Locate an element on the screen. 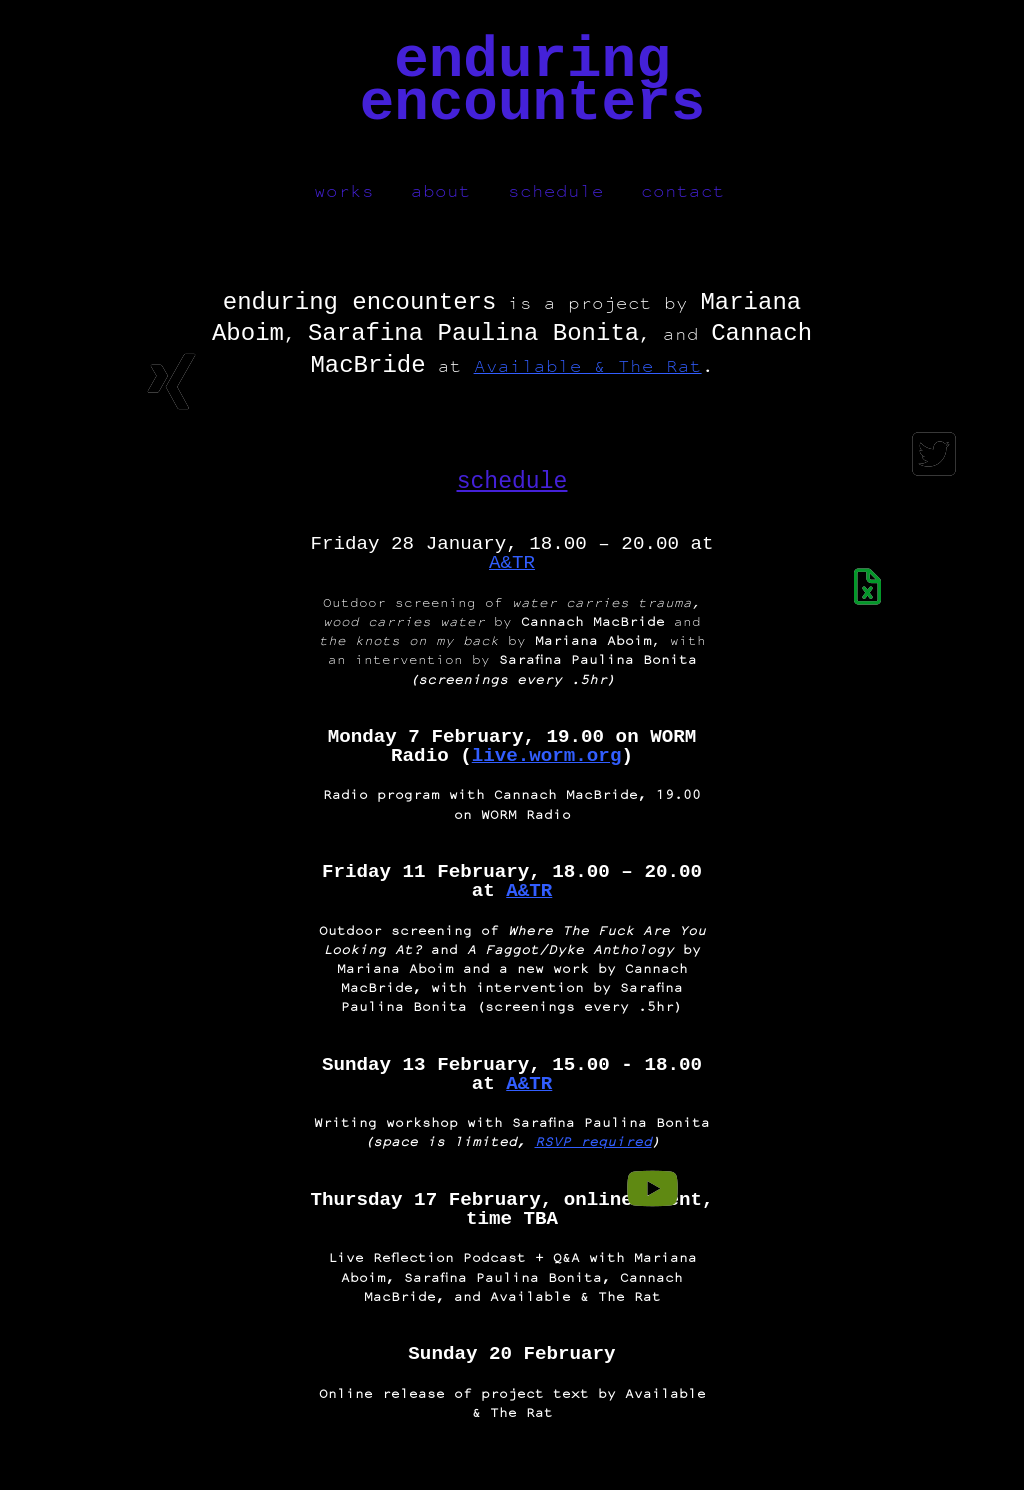 The image size is (1024, 1490). open YouTube app is located at coordinates (652, 1188).